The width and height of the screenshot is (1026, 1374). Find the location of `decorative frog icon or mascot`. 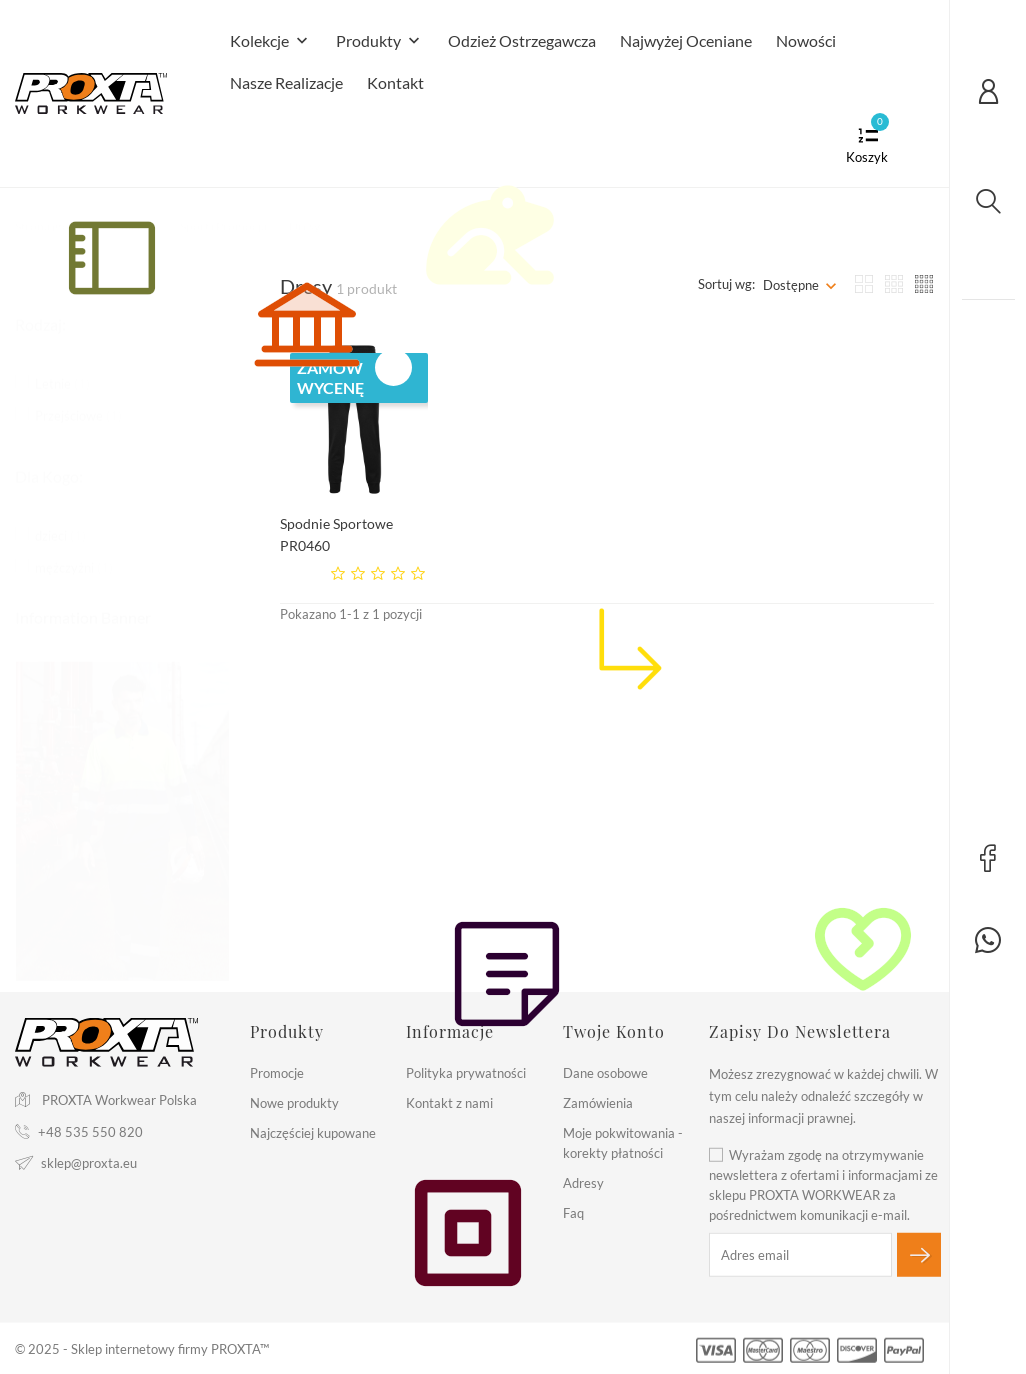

decorative frog icon or mascot is located at coordinates (490, 235).